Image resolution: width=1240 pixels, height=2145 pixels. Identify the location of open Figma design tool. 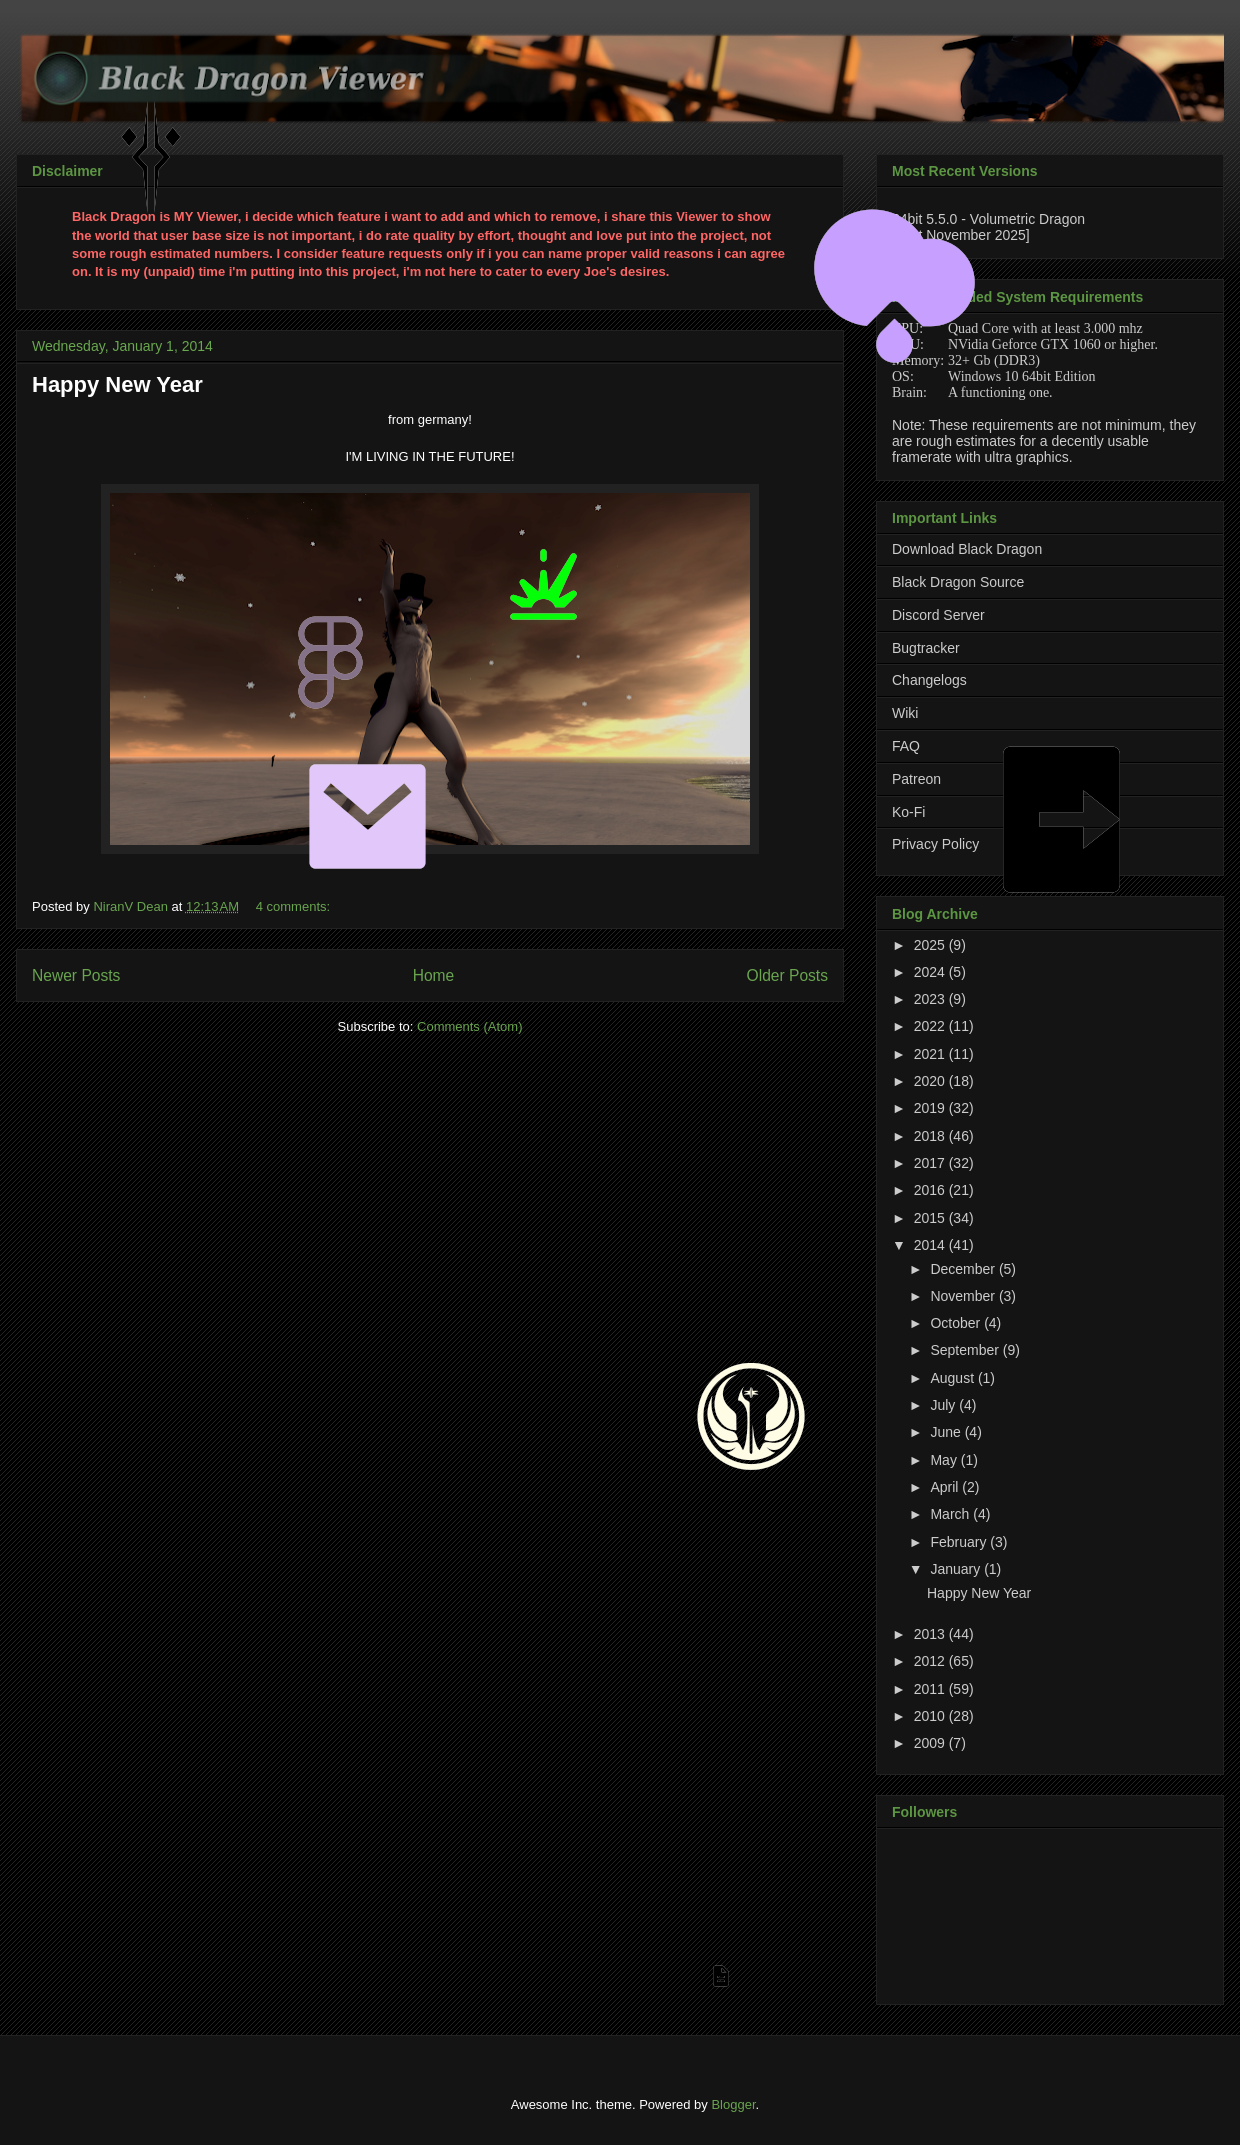
(330, 662).